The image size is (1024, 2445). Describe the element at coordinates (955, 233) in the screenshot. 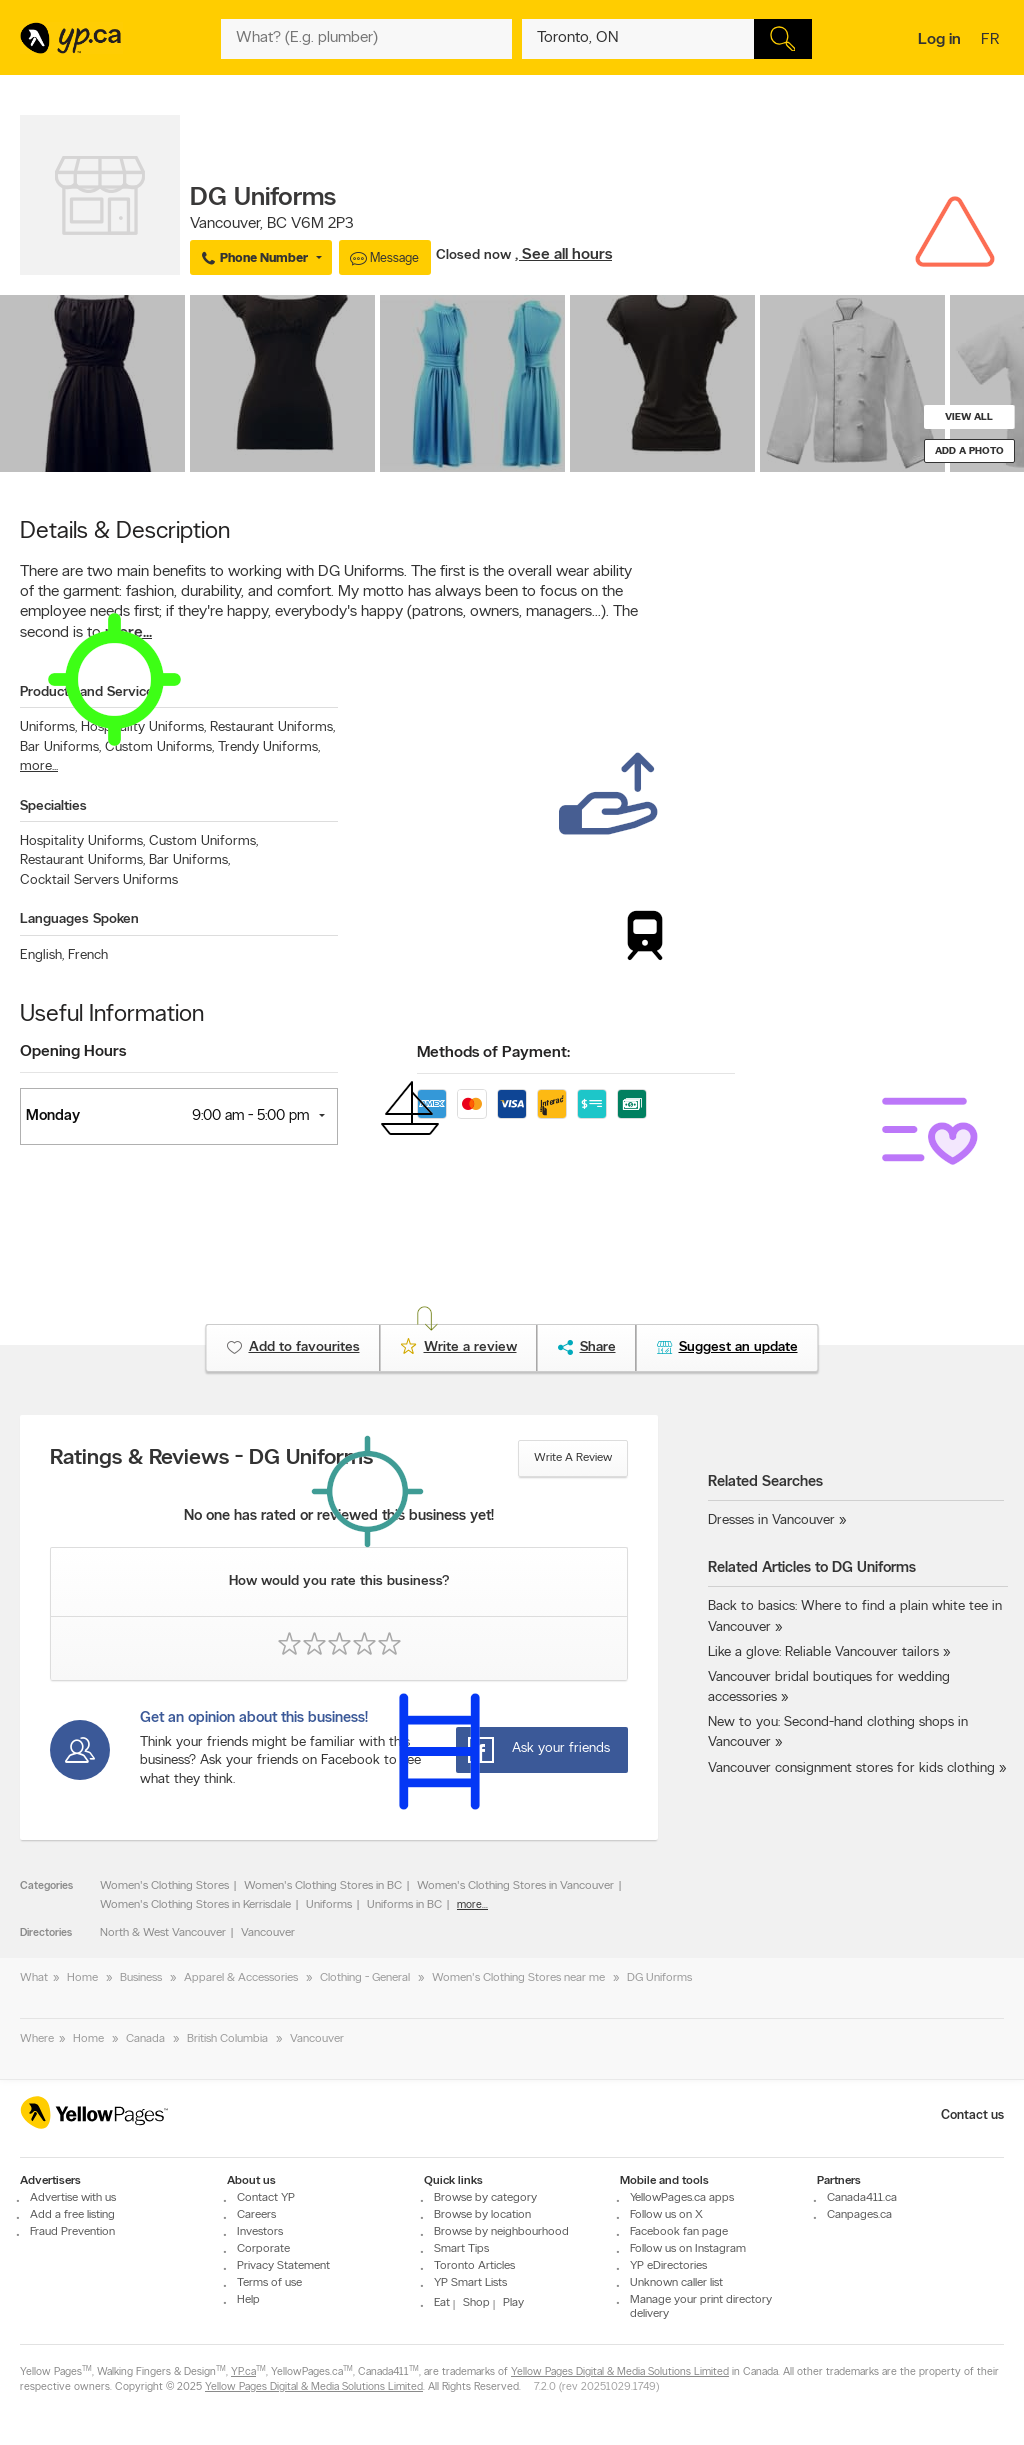

I see `indicates a warning or caution state` at that location.